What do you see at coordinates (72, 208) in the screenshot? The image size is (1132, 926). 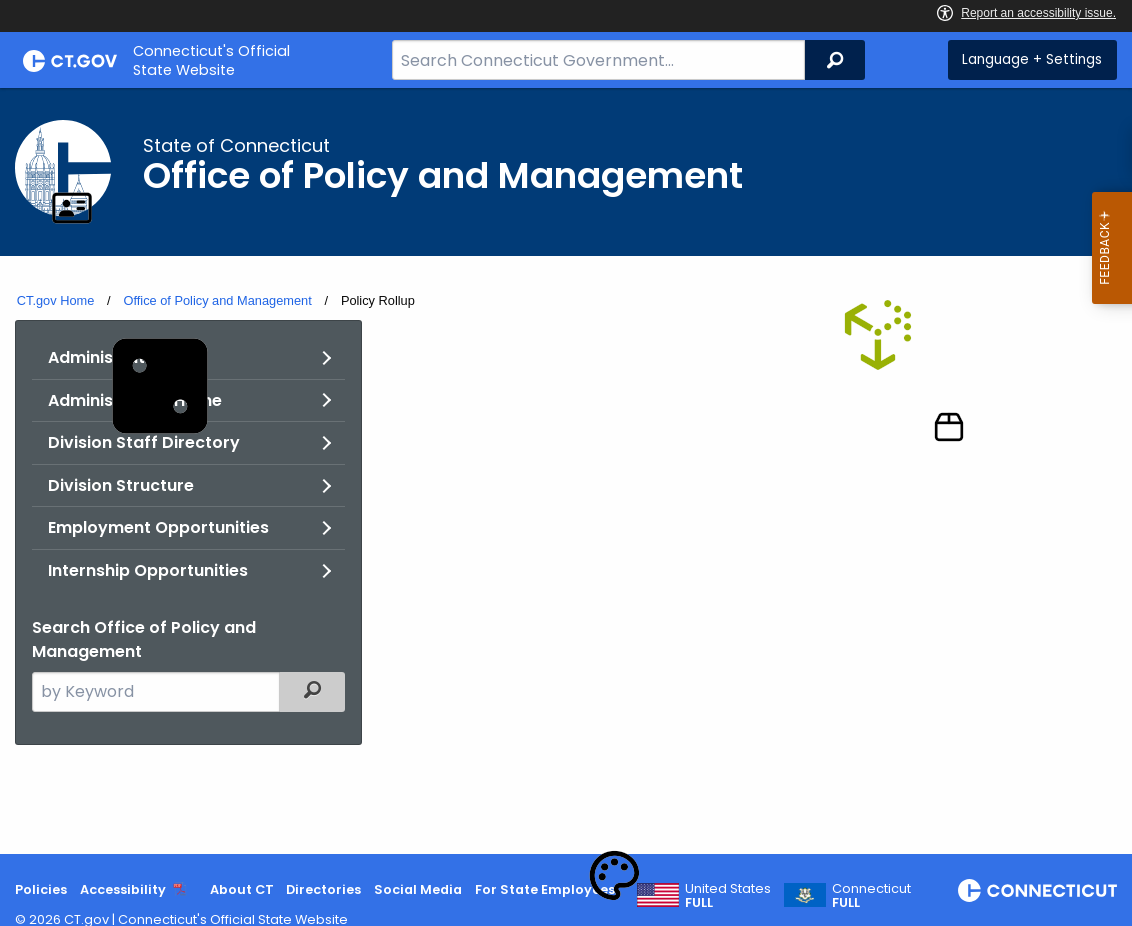 I see `view contact details` at bounding box center [72, 208].